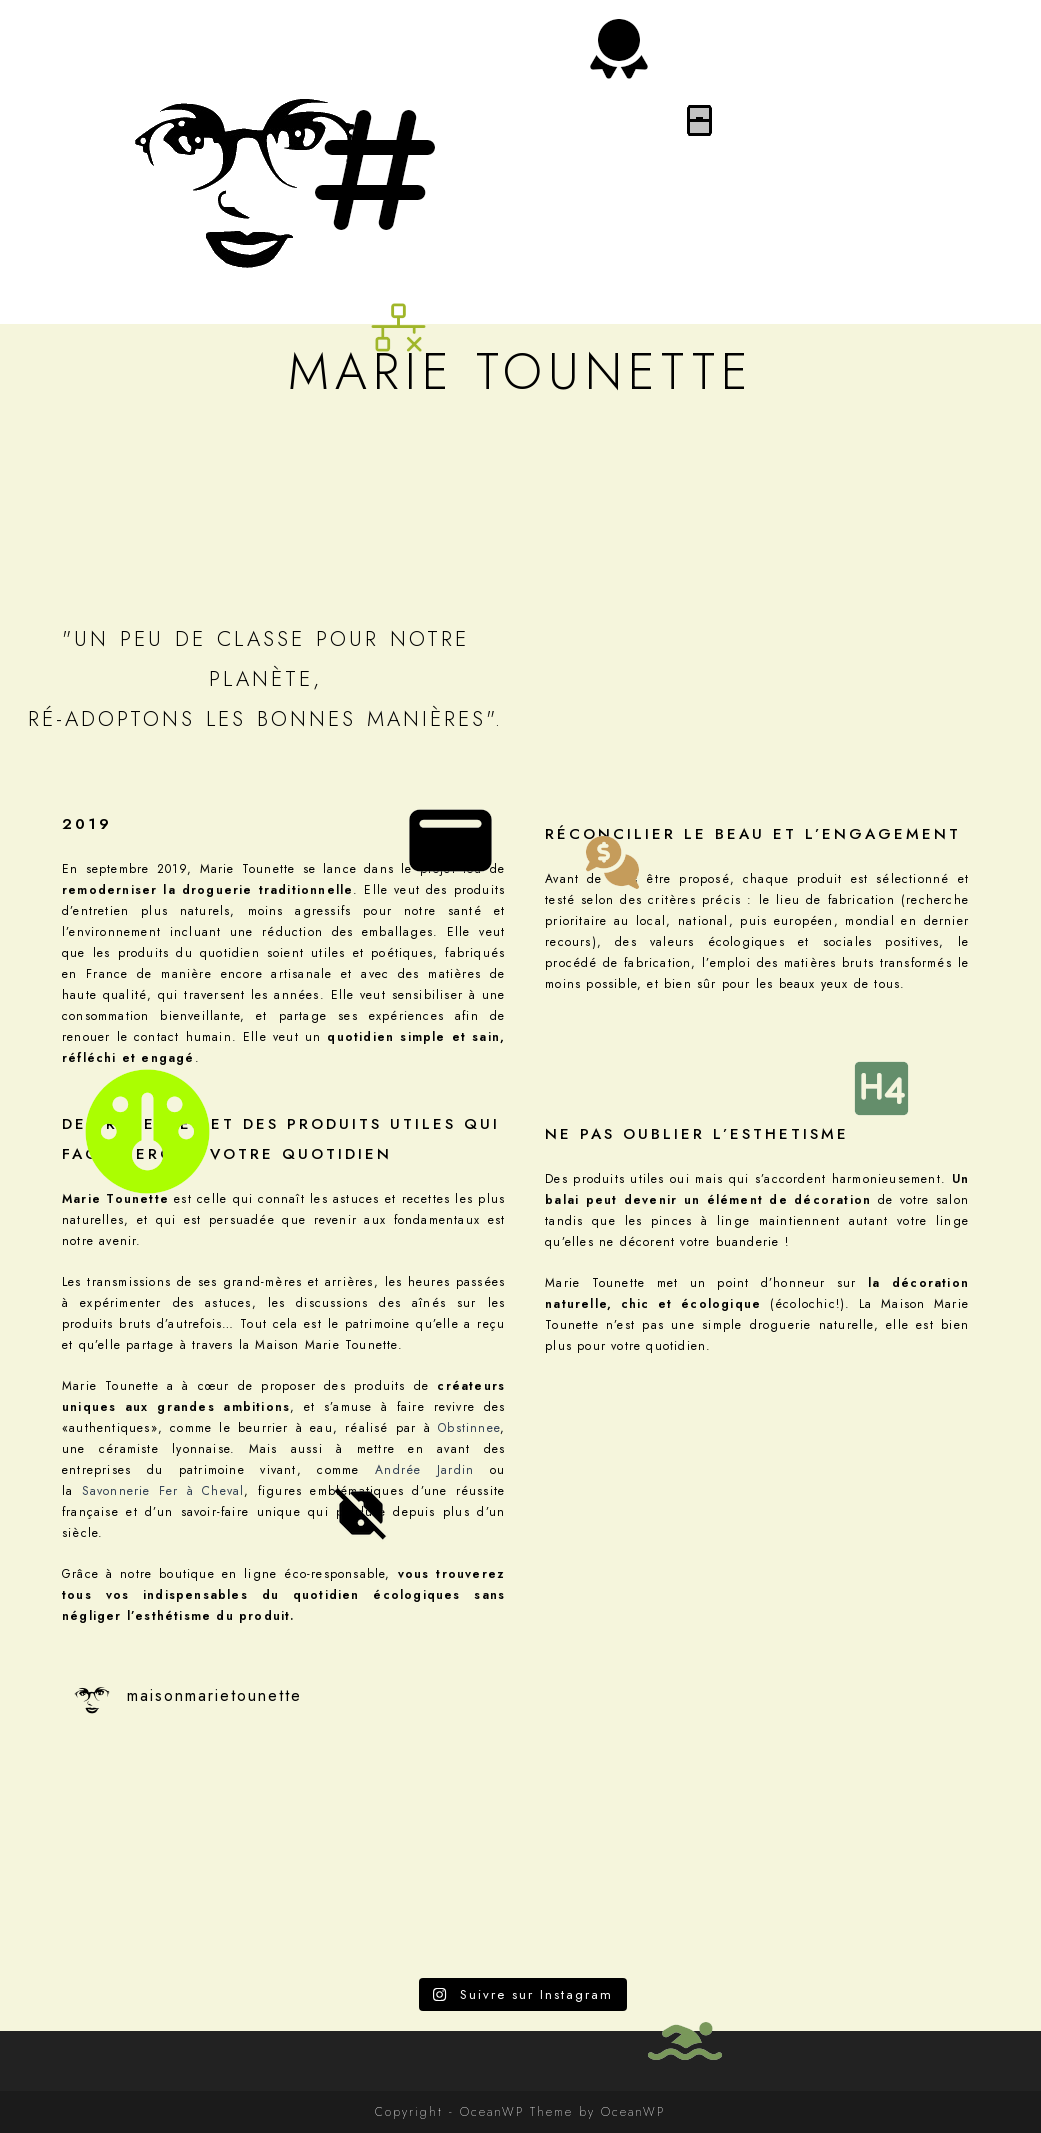 The image size is (1041, 2133). Describe the element at coordinates (685, 2041) in the screenshot. I see `access swimming pool or aquatic facilities` at that location.